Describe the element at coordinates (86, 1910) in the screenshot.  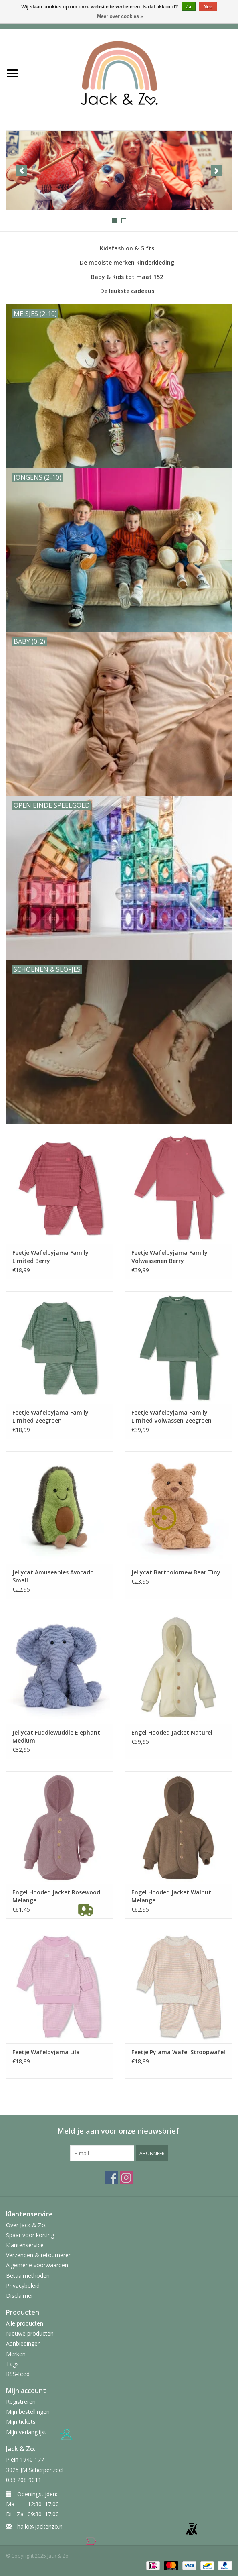
I see `water delivery service` at that location.